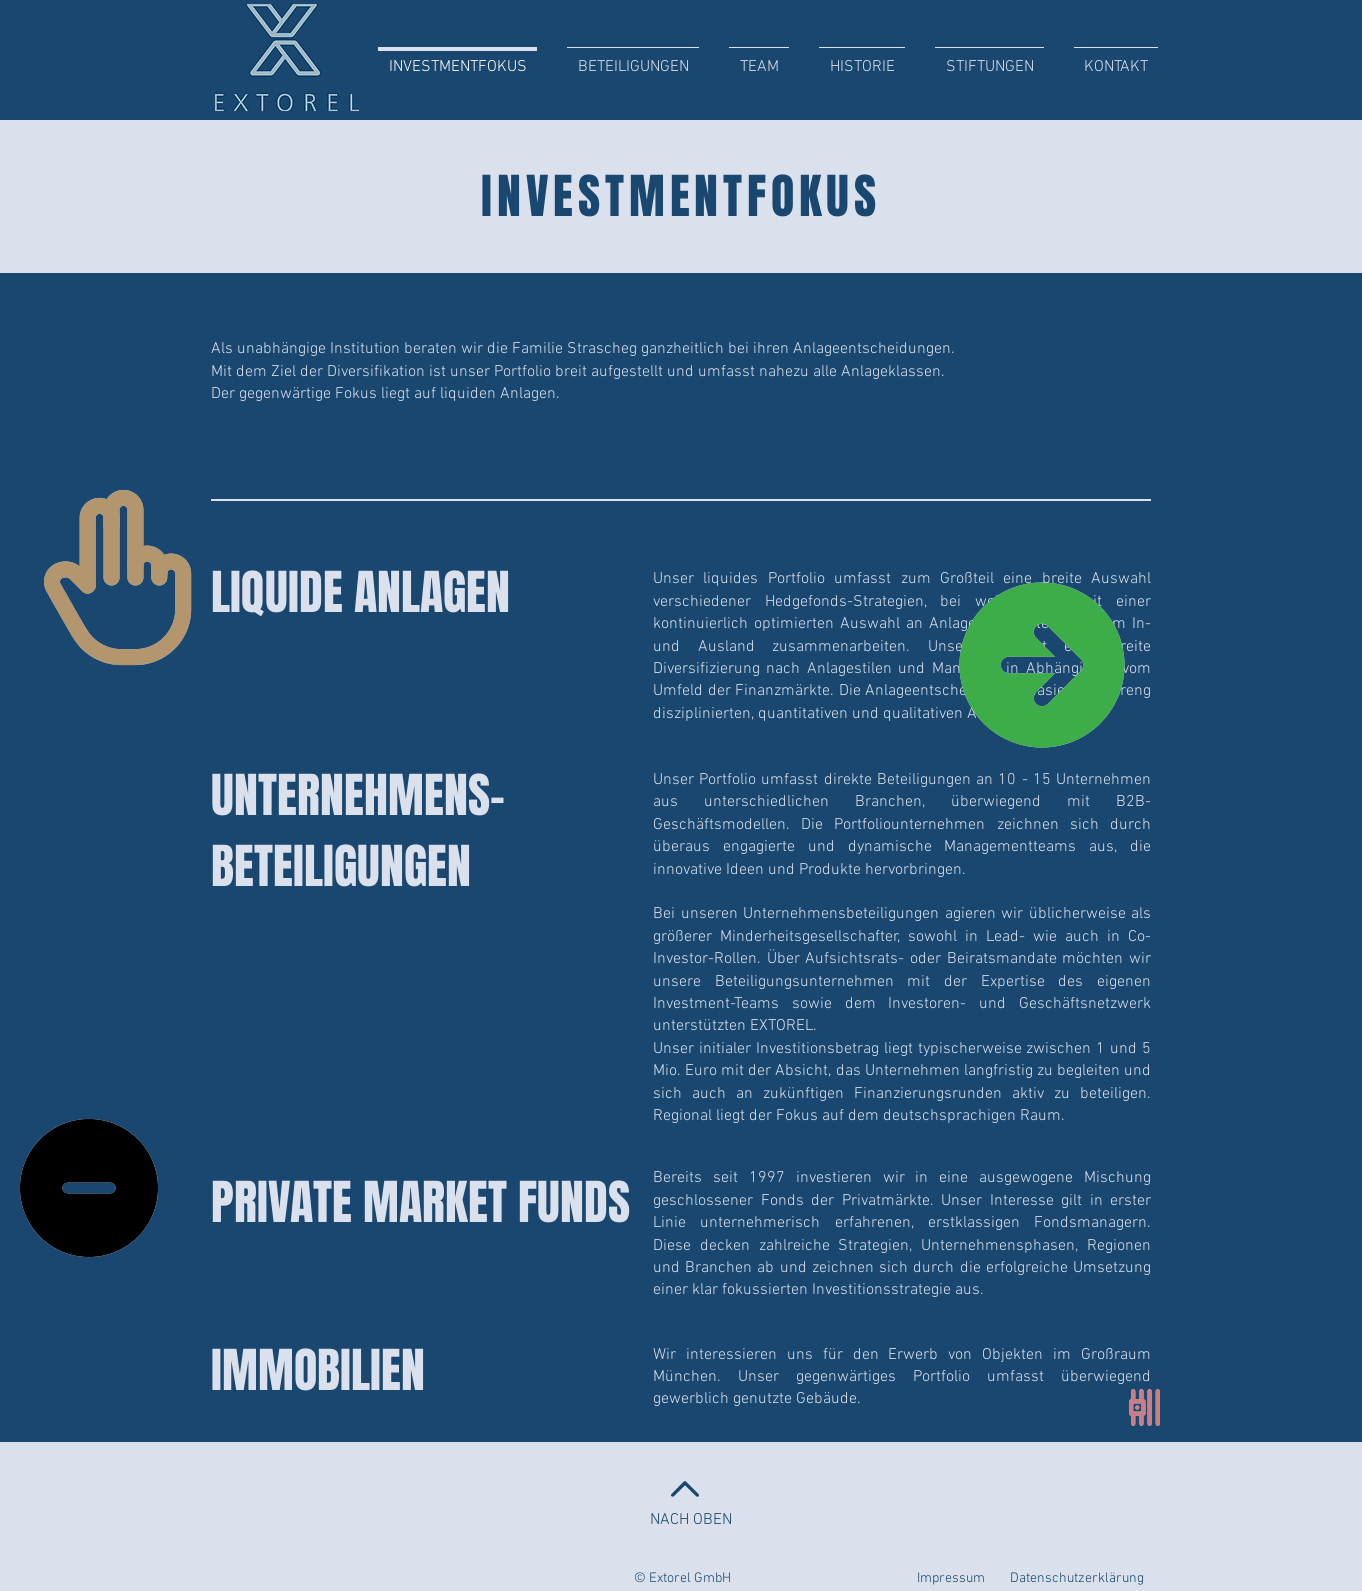 This screenshot has width=1362, height=1591. Describe the element at coordinates (119, 577) in the screenshot. I see `two-finger gesture control` at that location.